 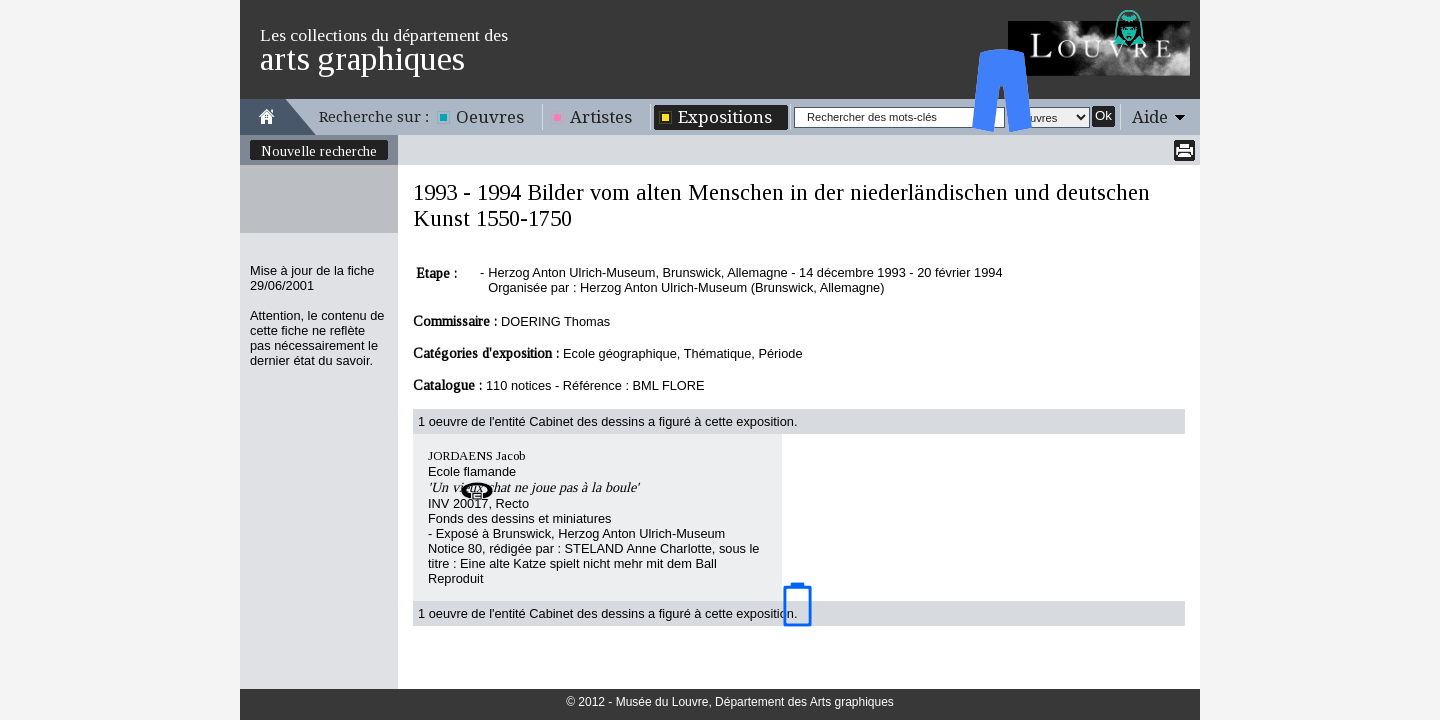 What do you see at coordinates (477, 491) in the screenshot?
I see `equip or manage belt accessory` at bounding box center [477, 491].